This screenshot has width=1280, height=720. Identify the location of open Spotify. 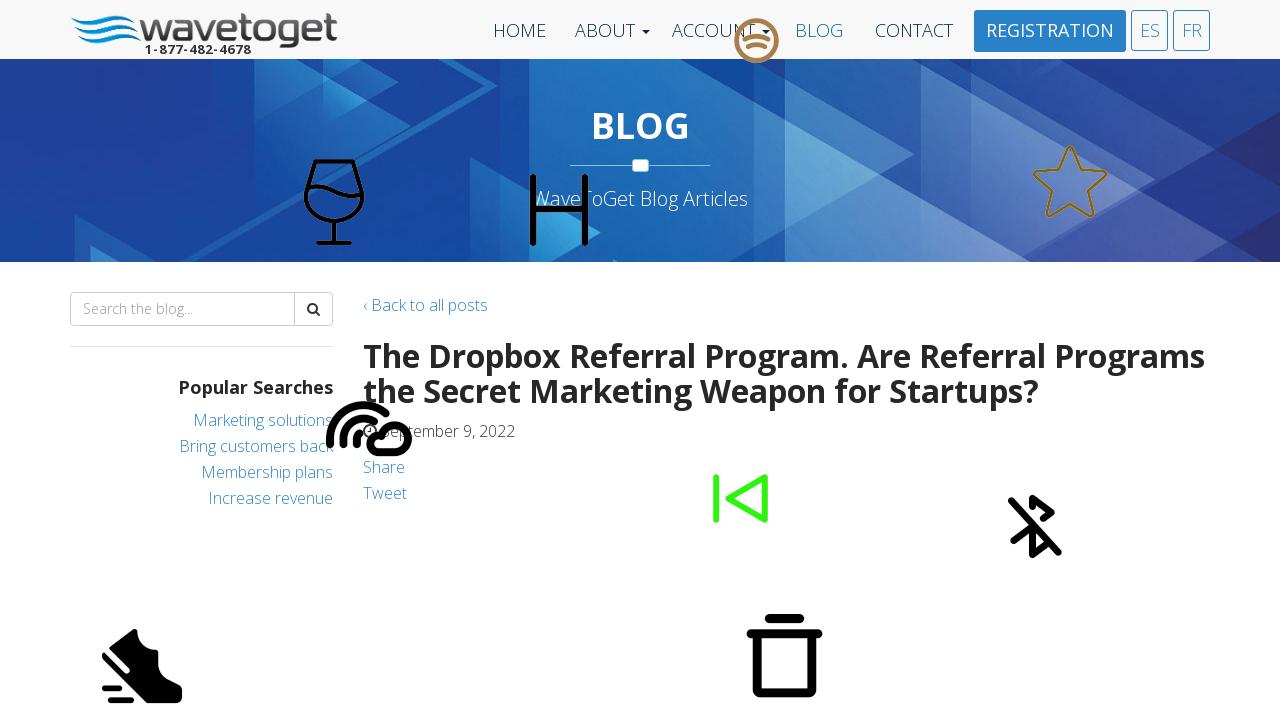
(756, 40).